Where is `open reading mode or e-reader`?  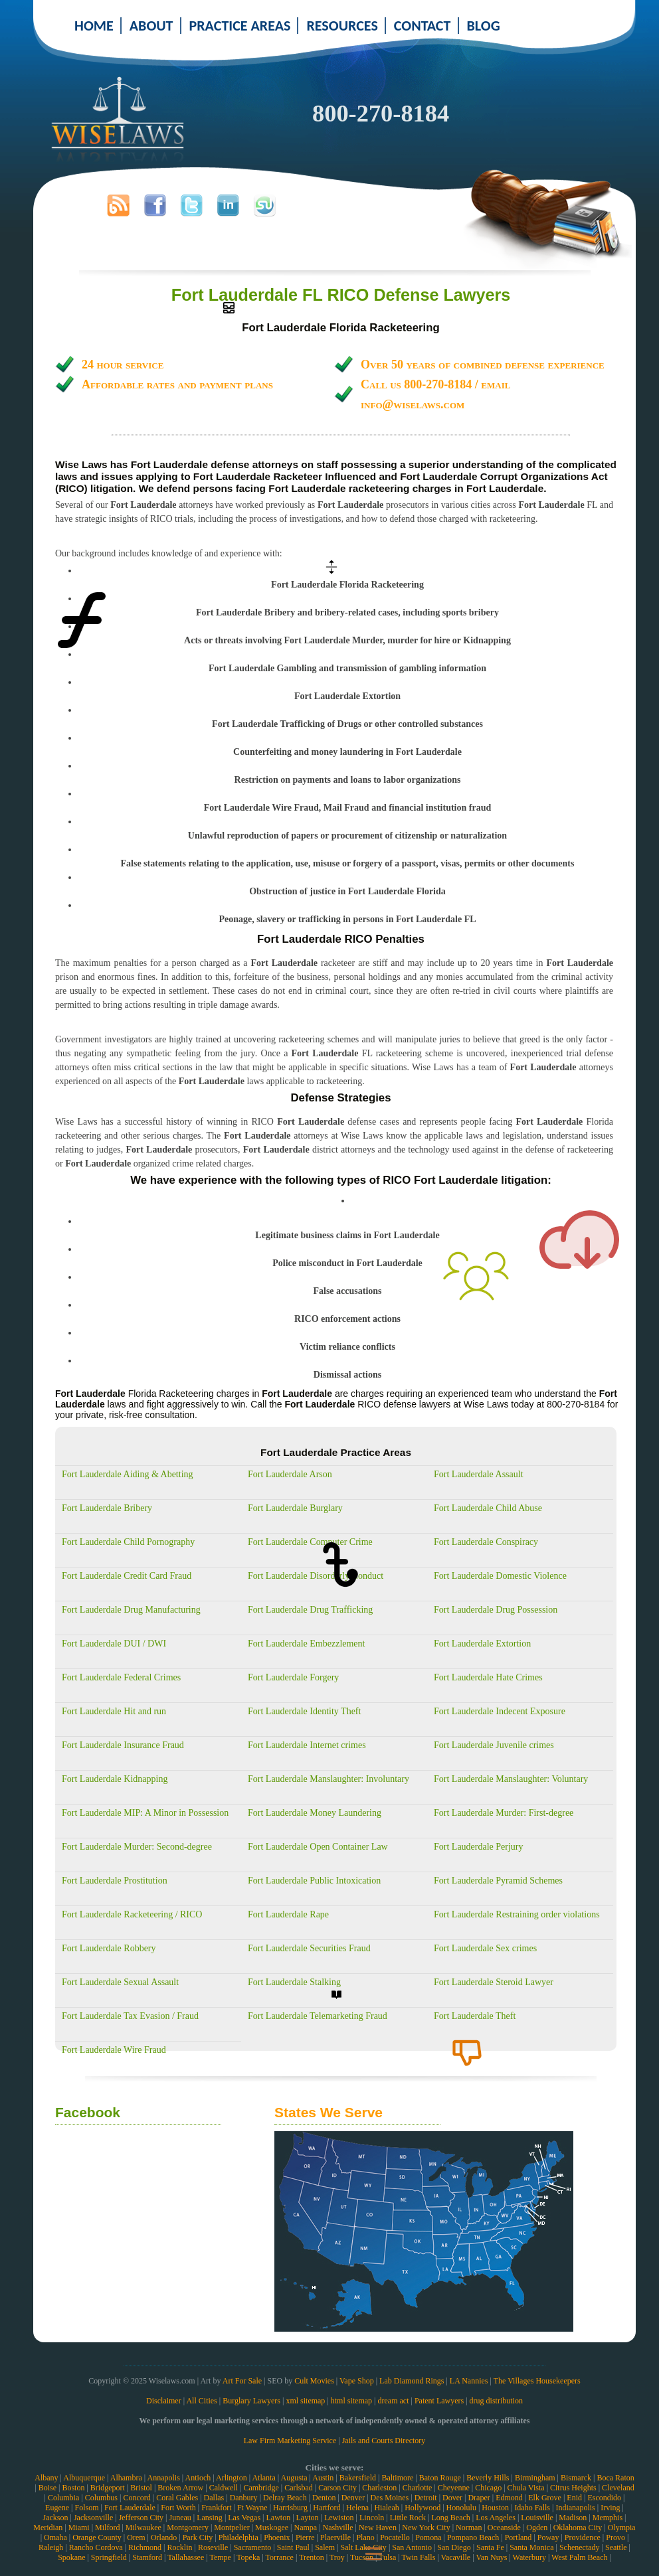 open reading mode or e-reader is located at coordinates (336, 1994).